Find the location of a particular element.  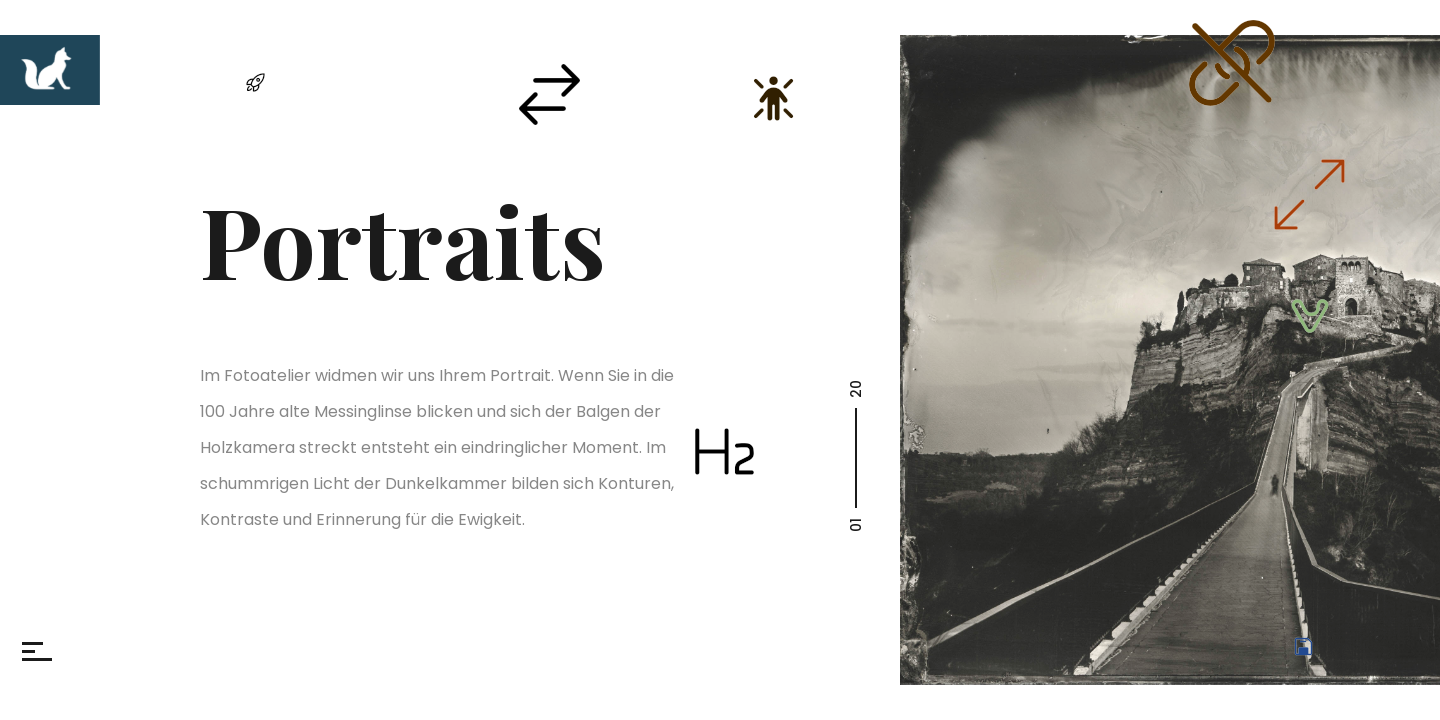

format text as heading level 2 is located at coordinates (724, 451).